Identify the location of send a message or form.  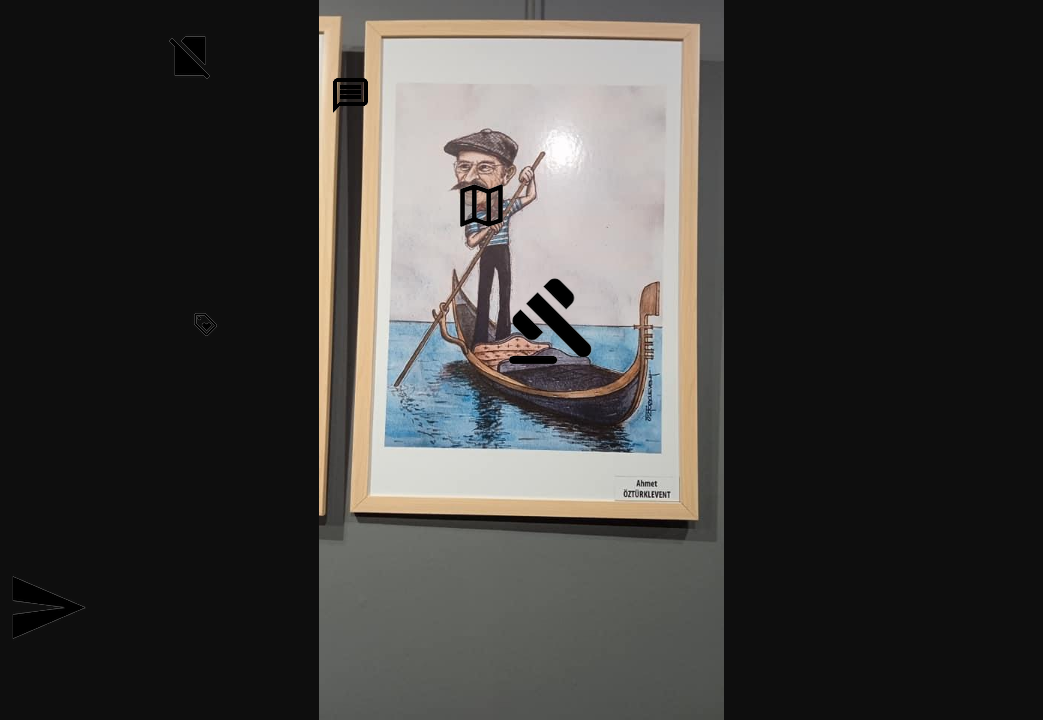
(47, 607).